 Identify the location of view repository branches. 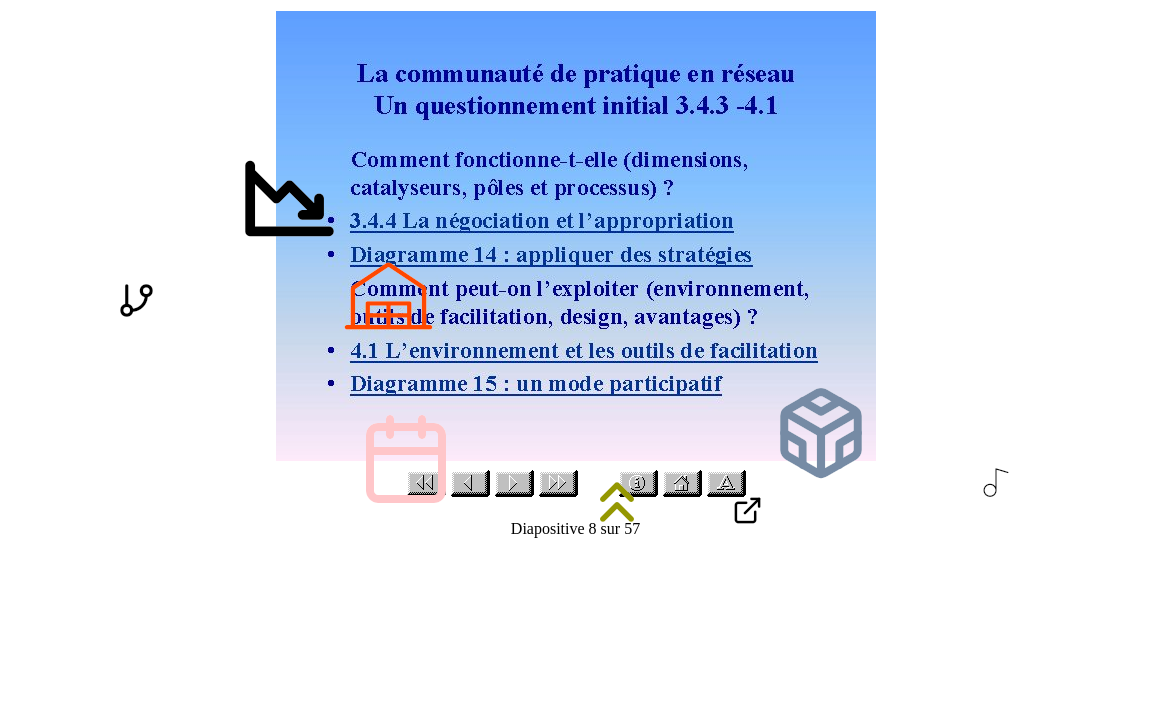
(136, 300).